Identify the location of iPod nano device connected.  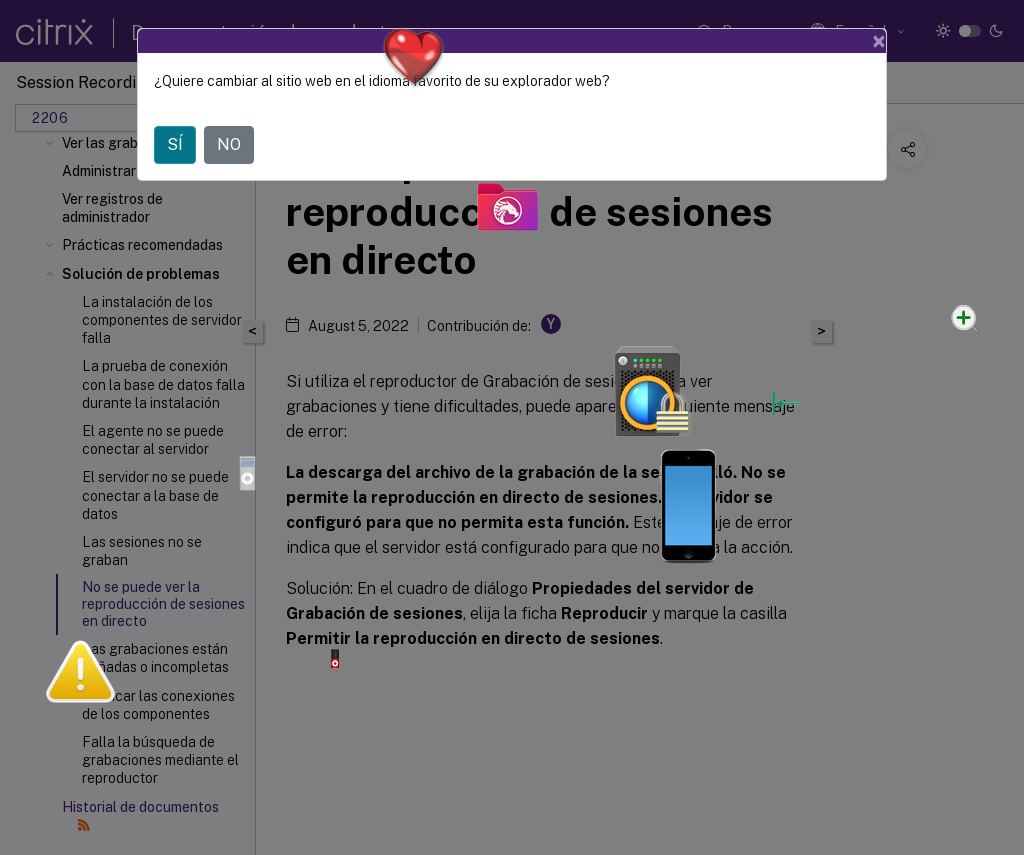
(247, 473).